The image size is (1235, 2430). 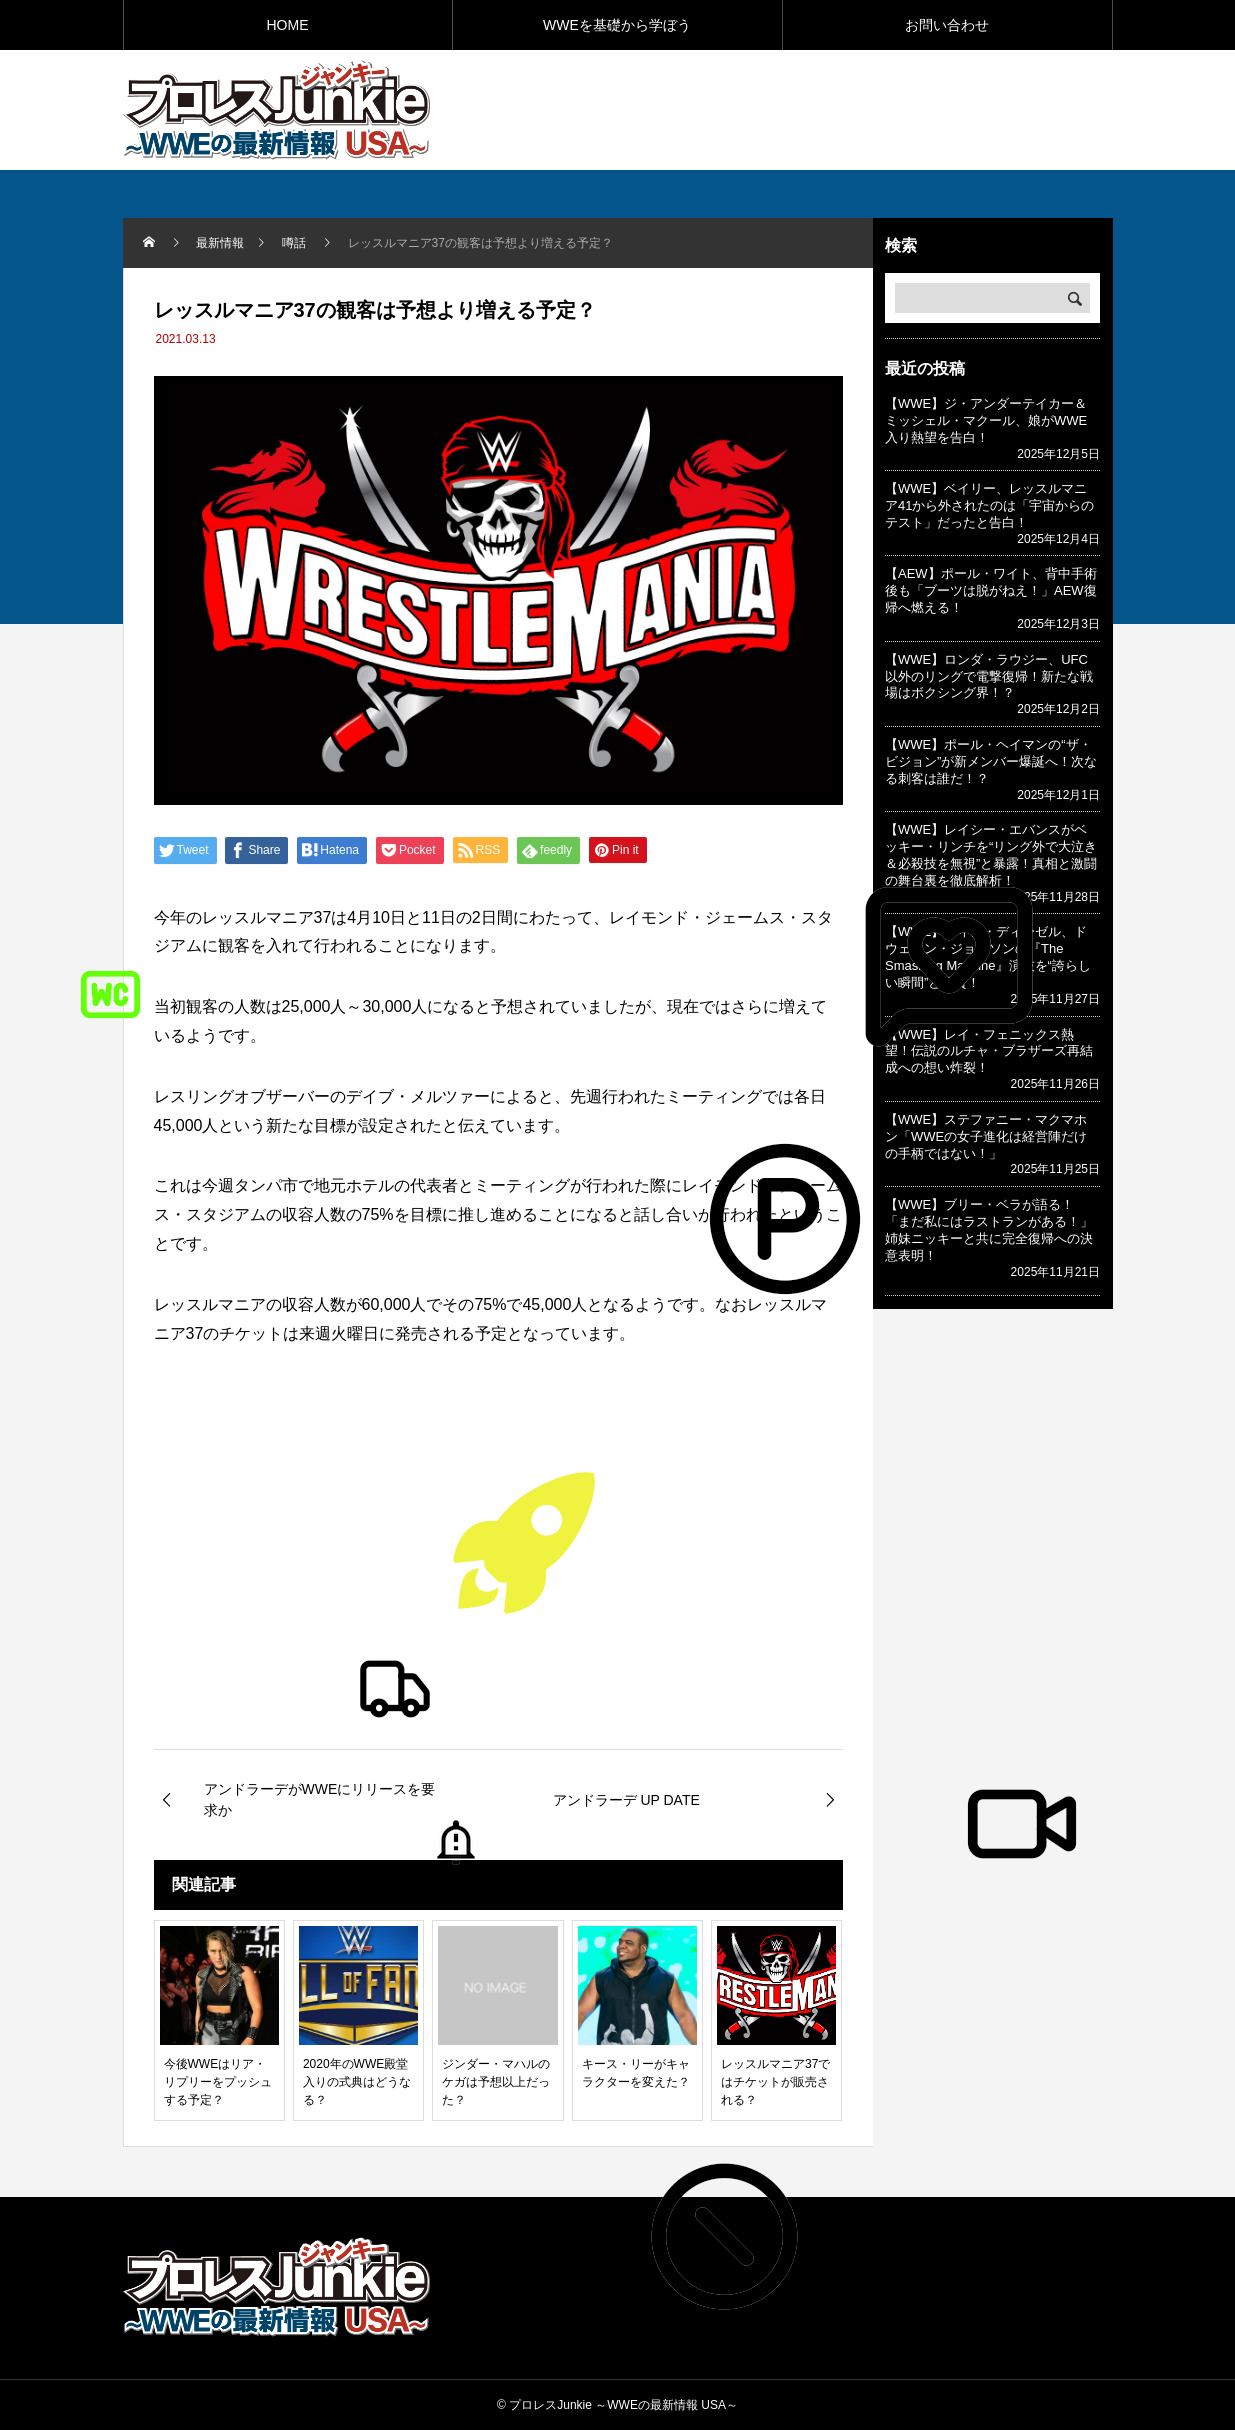 I want to click on send a like or love reaction in chat, so click(x=949, y=963).